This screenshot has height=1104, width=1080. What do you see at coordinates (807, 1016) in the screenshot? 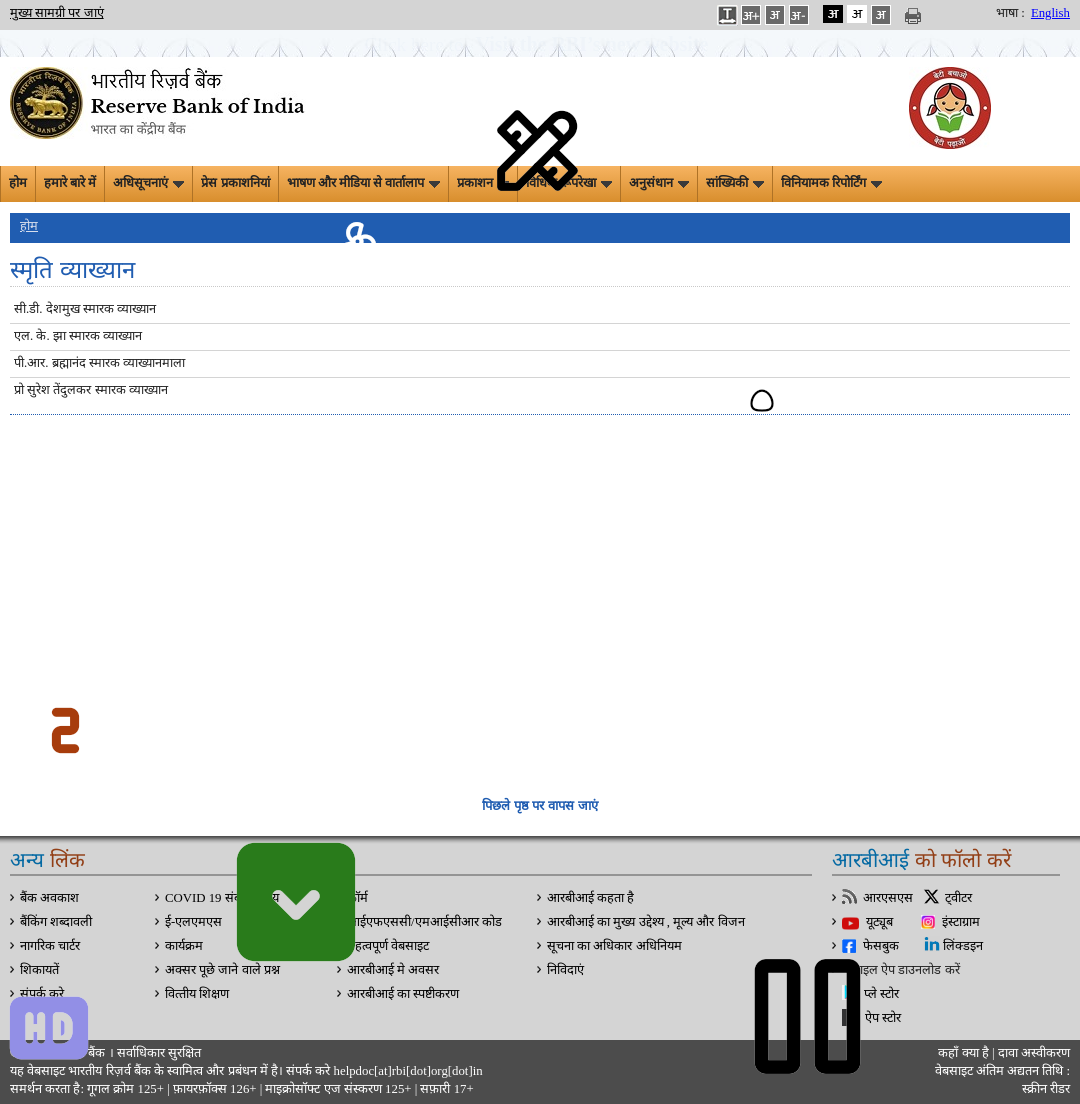
I see `pause media playback` at bounding box center [807, 1016].